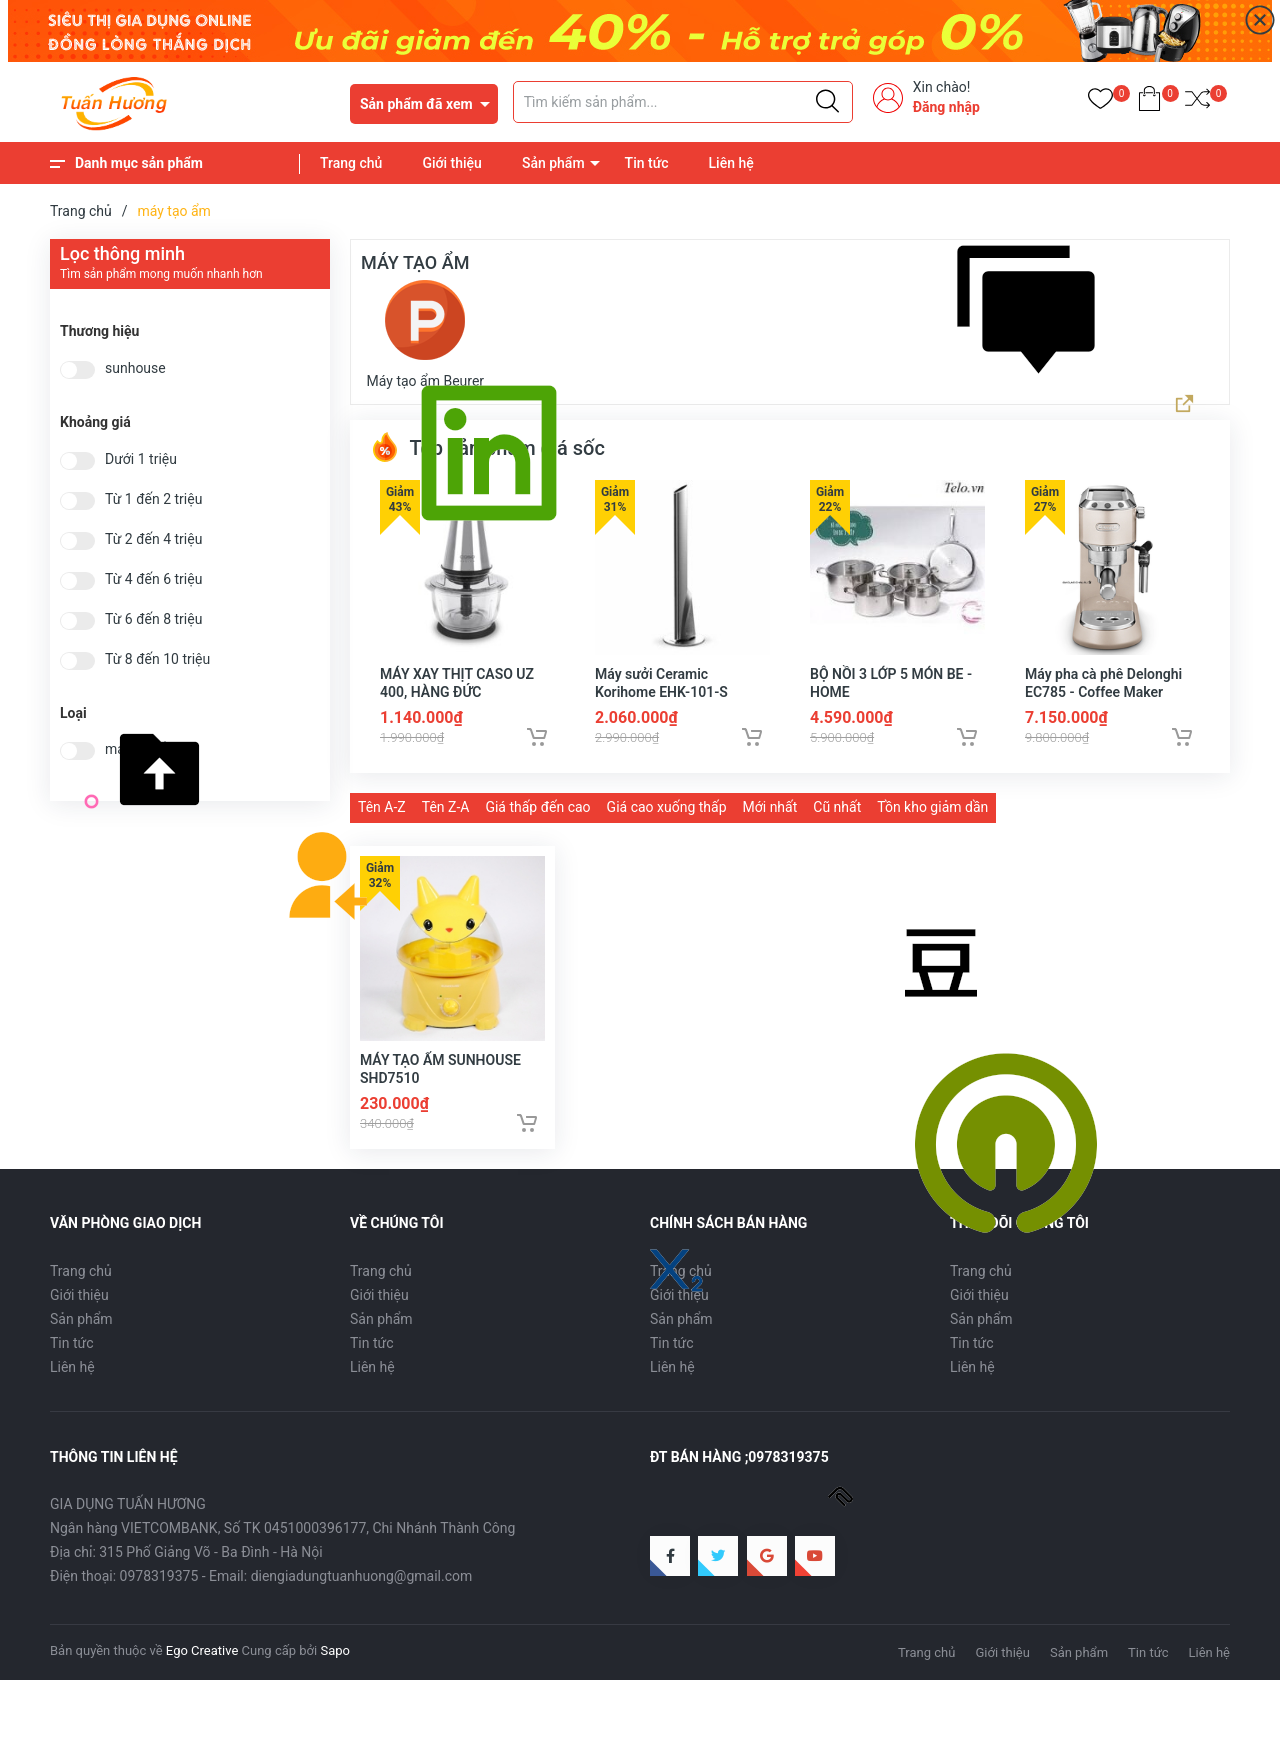 The width and height of the screenshot is (1280, 1743). I want to click on open link in a new tab or window, so click(1184, 403).